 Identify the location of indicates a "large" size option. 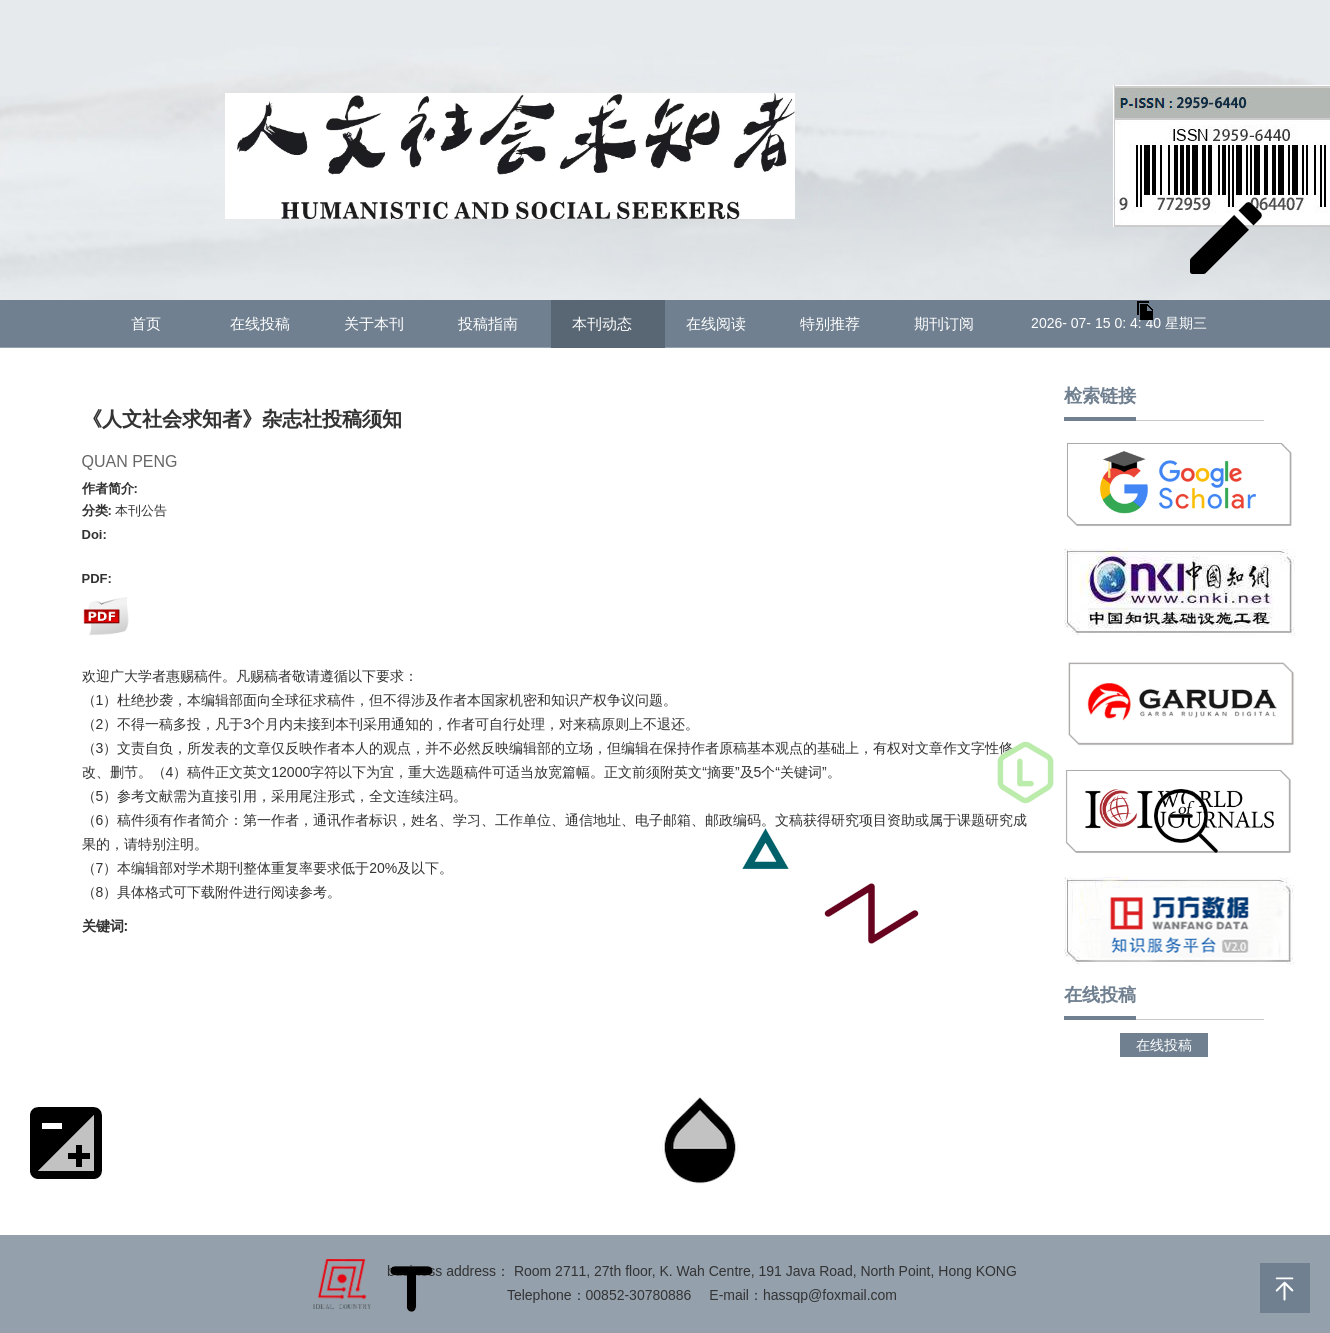
(1025, 772).